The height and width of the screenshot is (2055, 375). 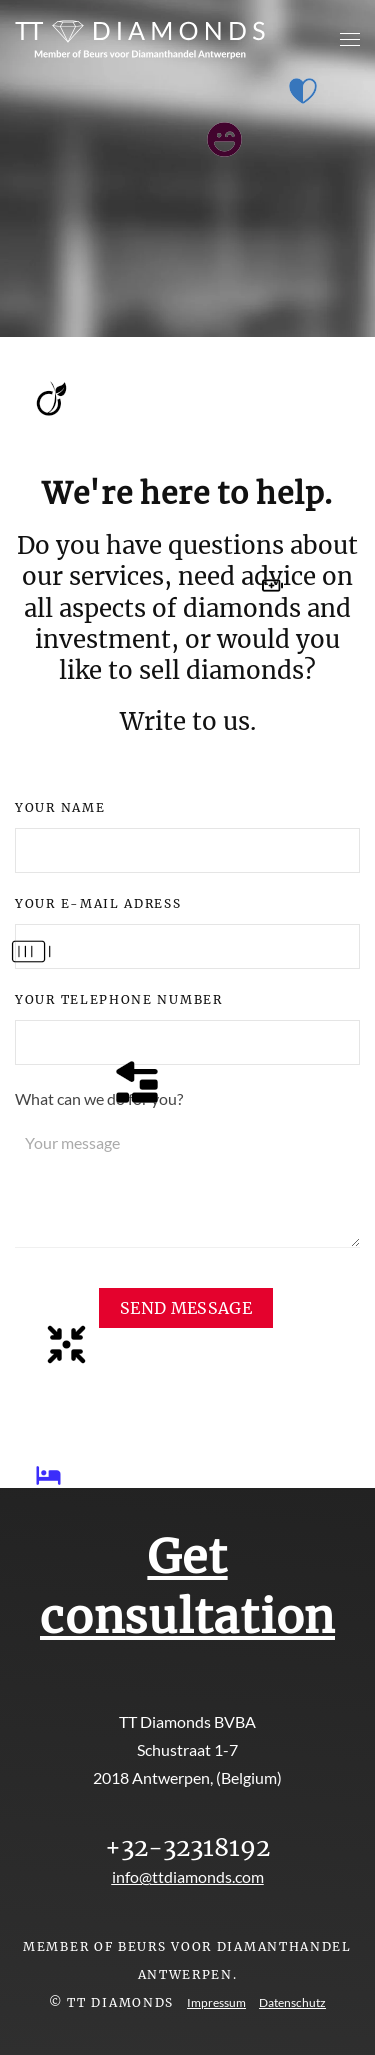 What do you see at coordinates (272, 585) in the screenshot?
I see `add or extend battery life` at bounding box center [272, 585].